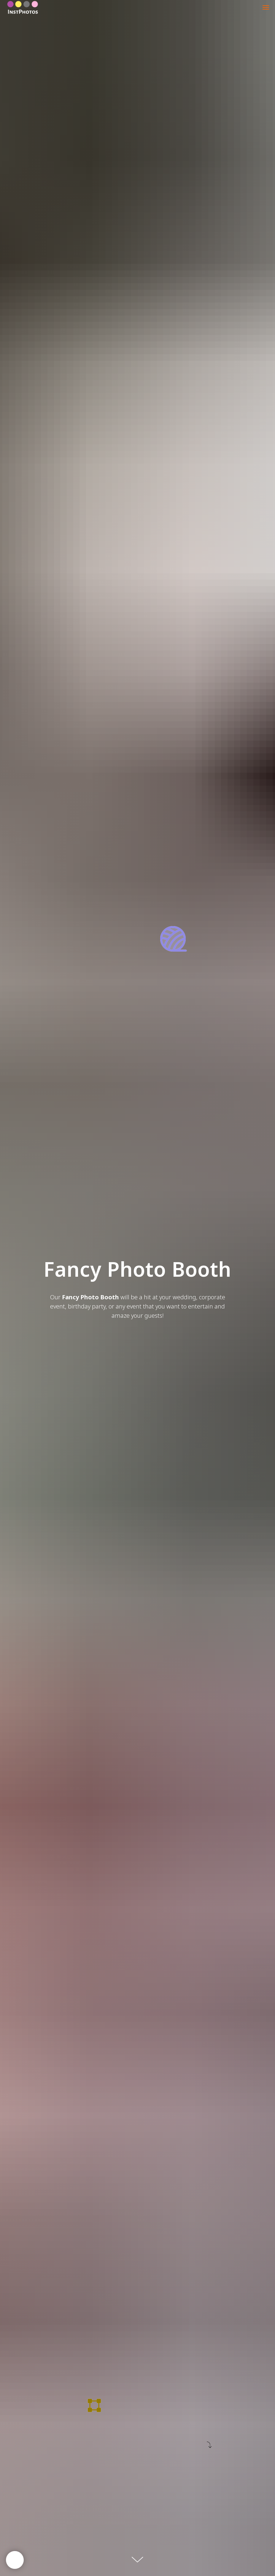  What do you see at coordinates (94, 2405) in the screenshot?
I see `select or resize an object` at bounding box center [94, 2405].